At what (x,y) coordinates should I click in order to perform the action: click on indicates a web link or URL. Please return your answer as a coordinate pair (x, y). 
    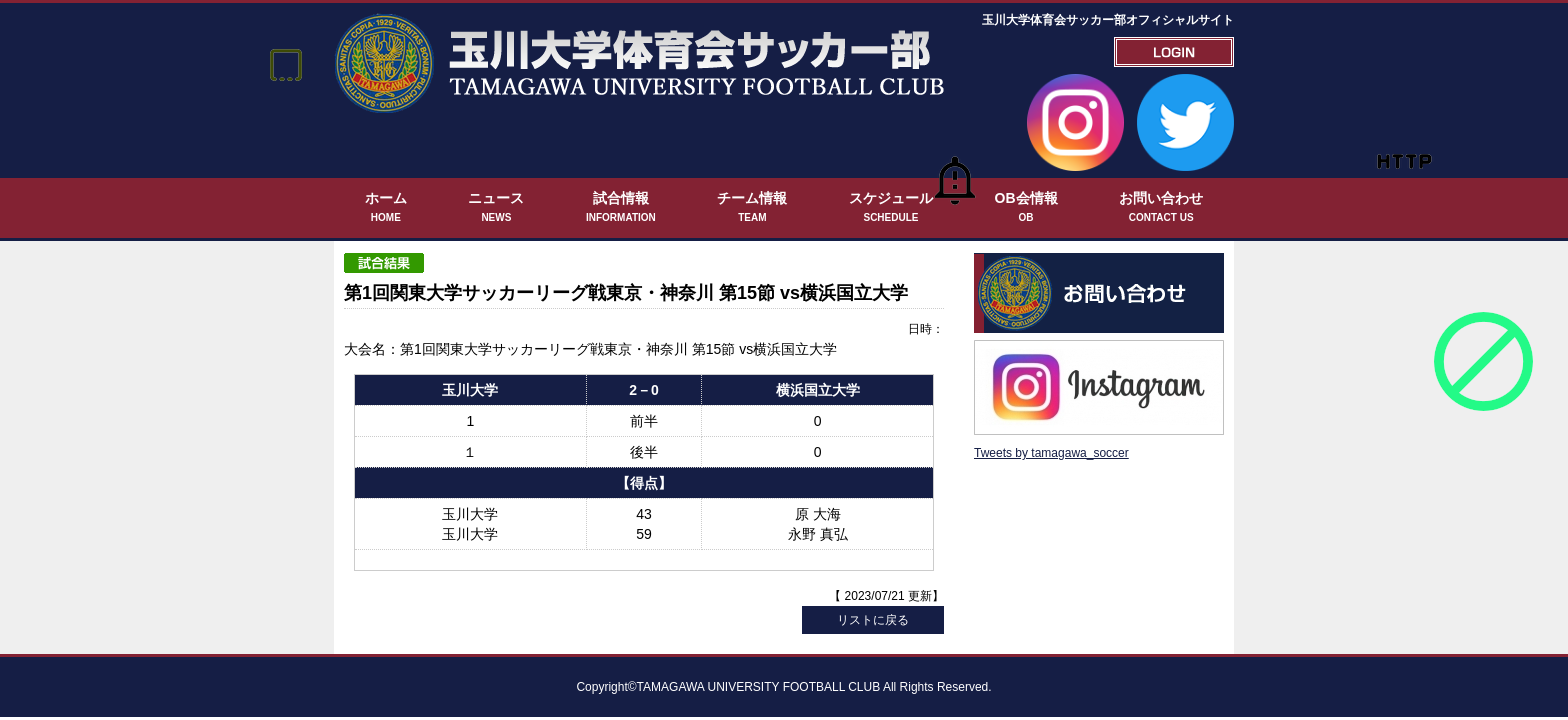
    Looking at the image, I should click on (1404, 161).